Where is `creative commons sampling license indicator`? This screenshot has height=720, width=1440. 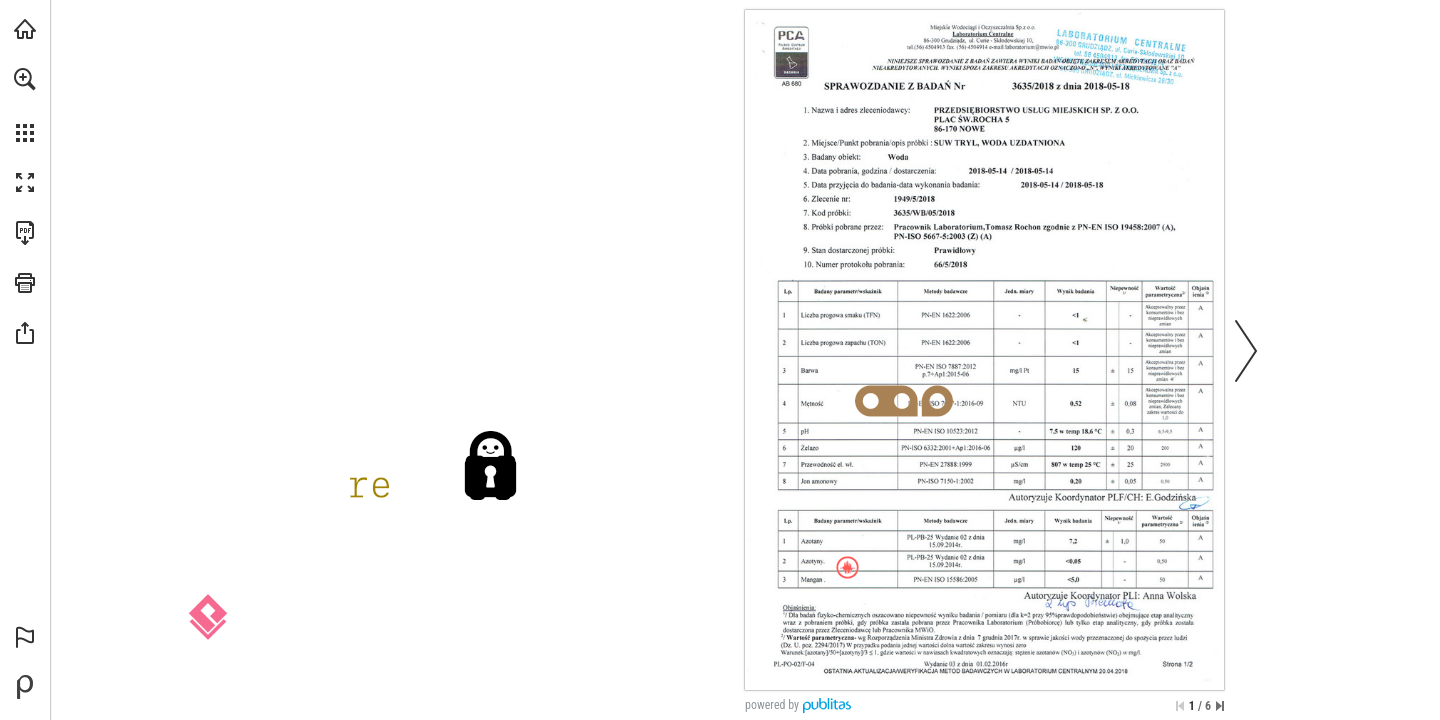
creative commons sampling license indicator is located at coordinates (847, 567).